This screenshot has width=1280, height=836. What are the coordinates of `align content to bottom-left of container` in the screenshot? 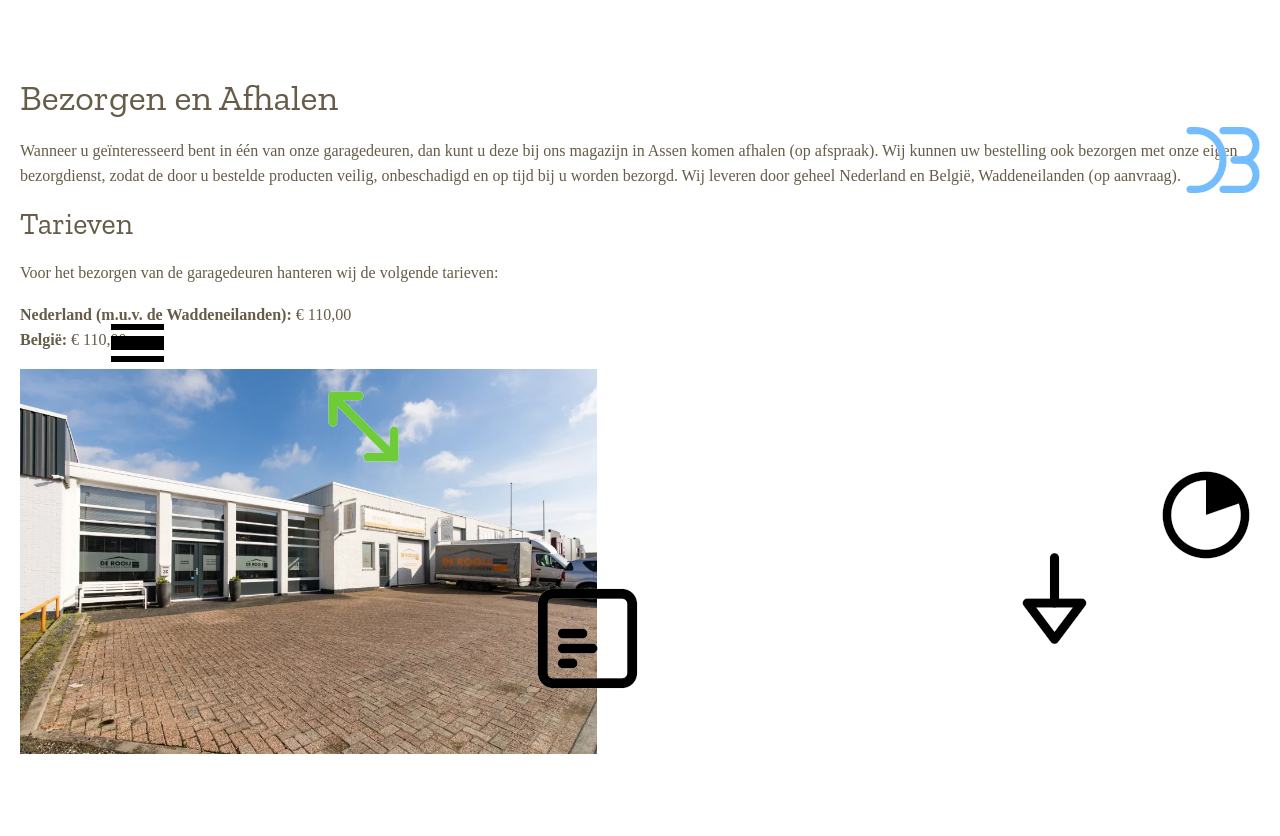 It's located at (587, 638).